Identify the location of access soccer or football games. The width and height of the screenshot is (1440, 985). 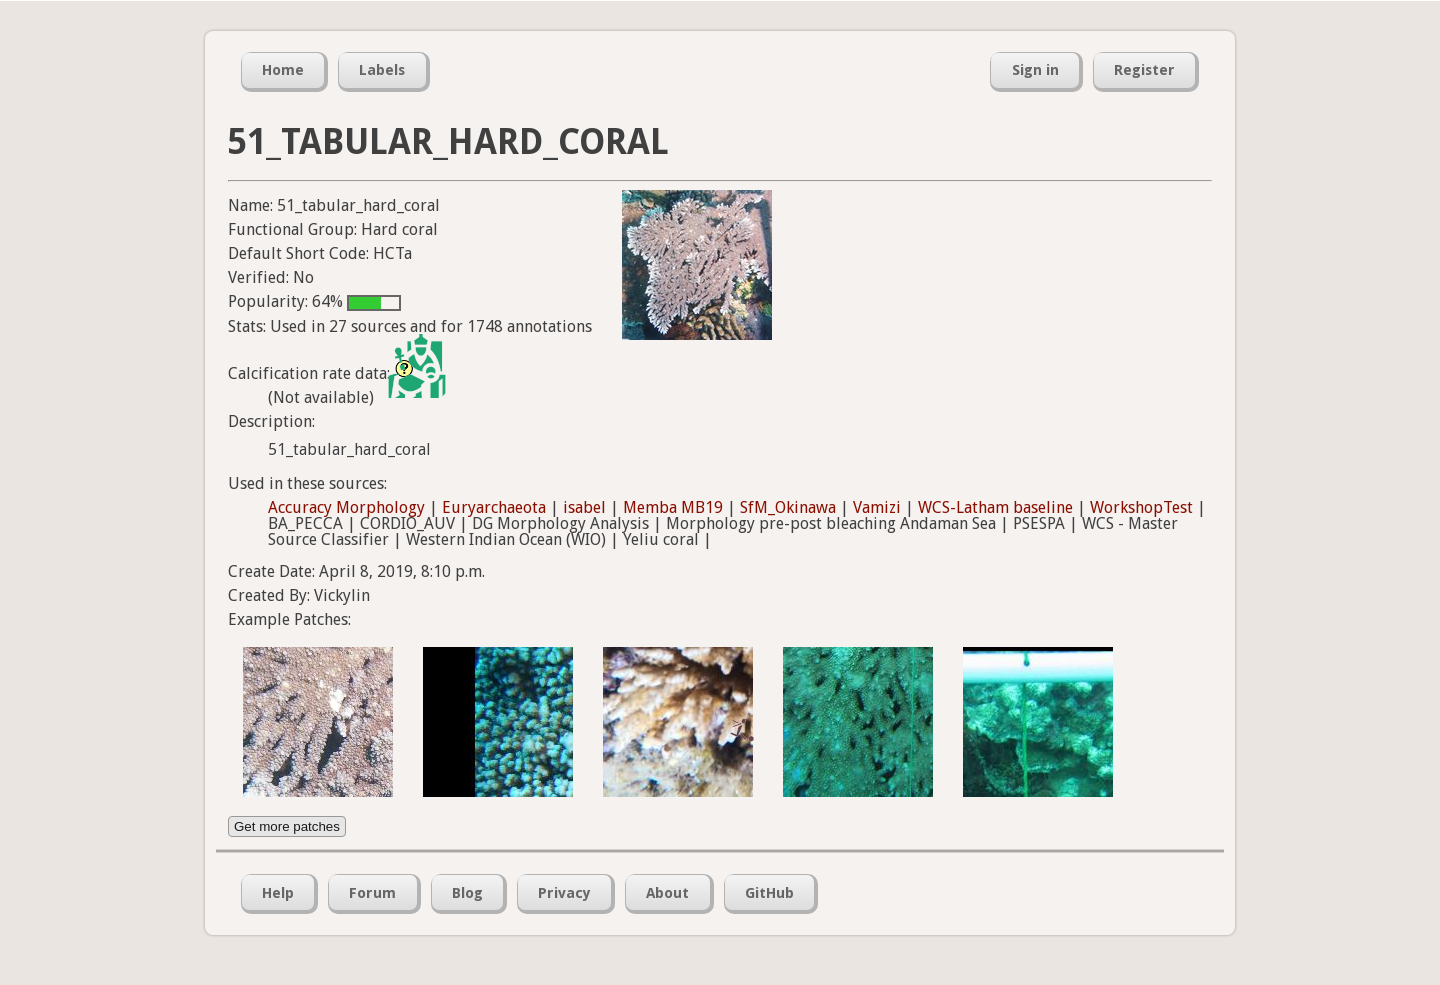
(742, 730).